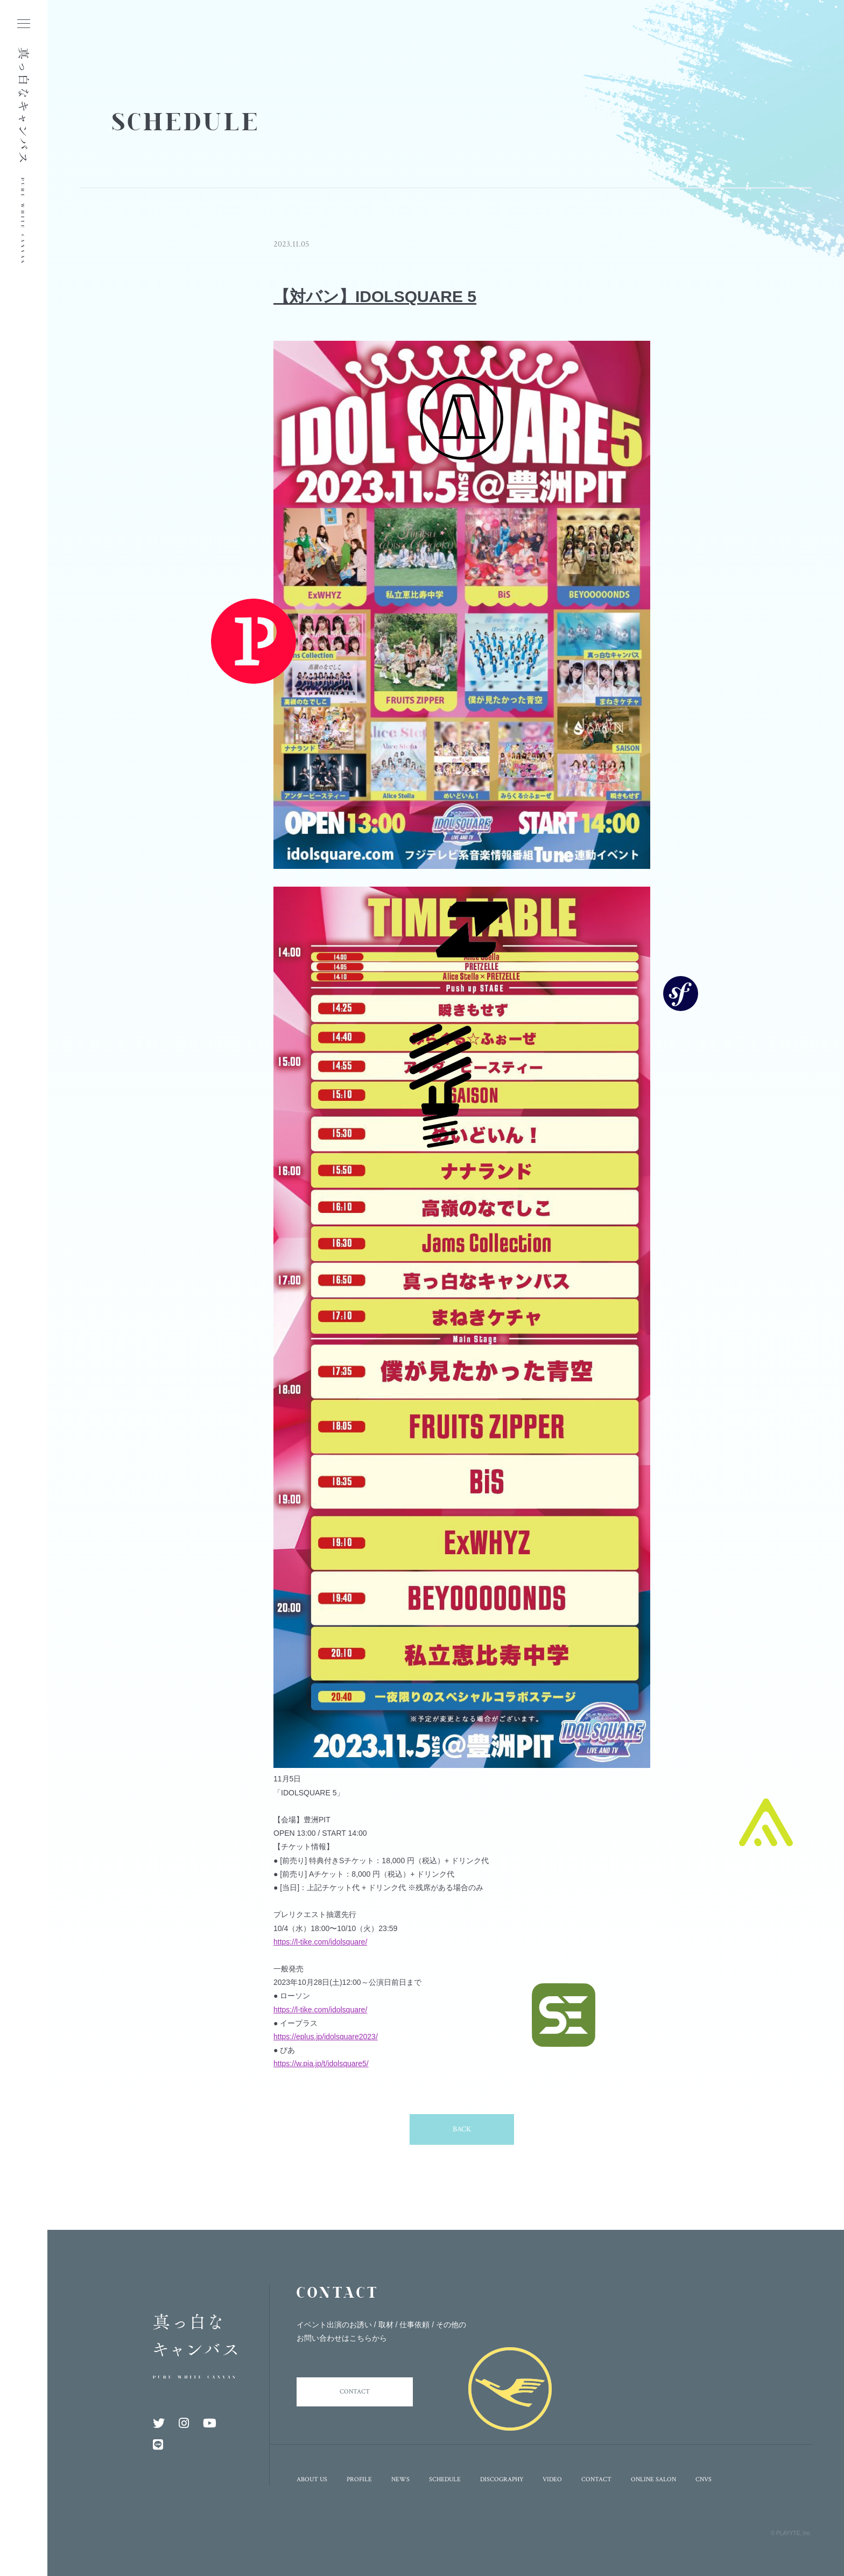  Describe the element at coordinates (564, 2015) in the screenshot. I see `open Subtitle Edit application` at that location.